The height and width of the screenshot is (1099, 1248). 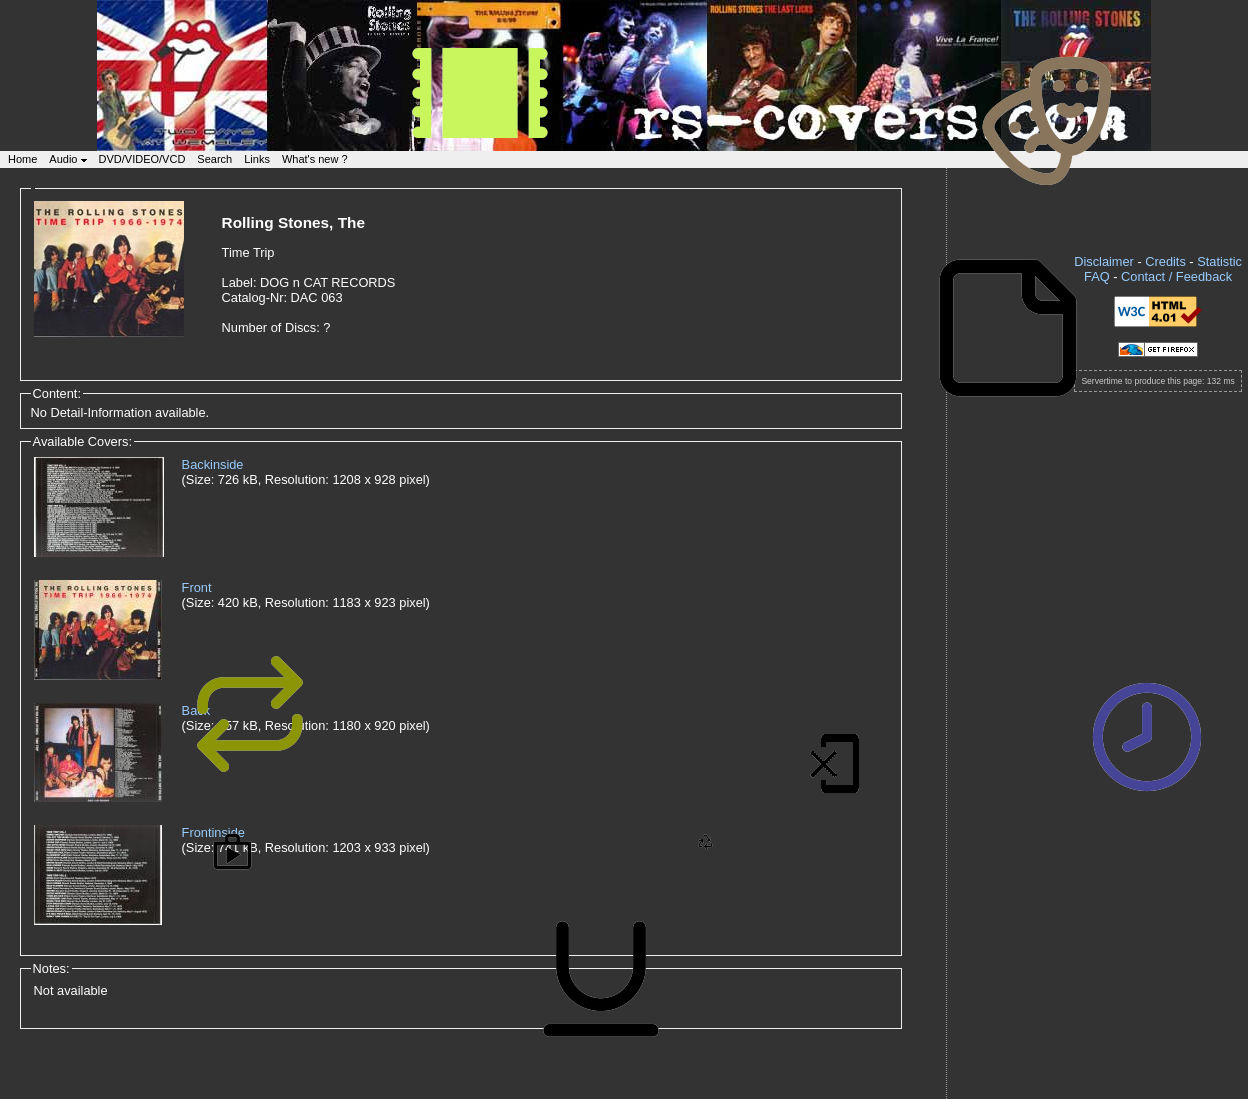 What do you see at coordinates (834, 763) in the screenshot?
I see `disconnect or unlink a mobile device` at bounding box center [834, 763].